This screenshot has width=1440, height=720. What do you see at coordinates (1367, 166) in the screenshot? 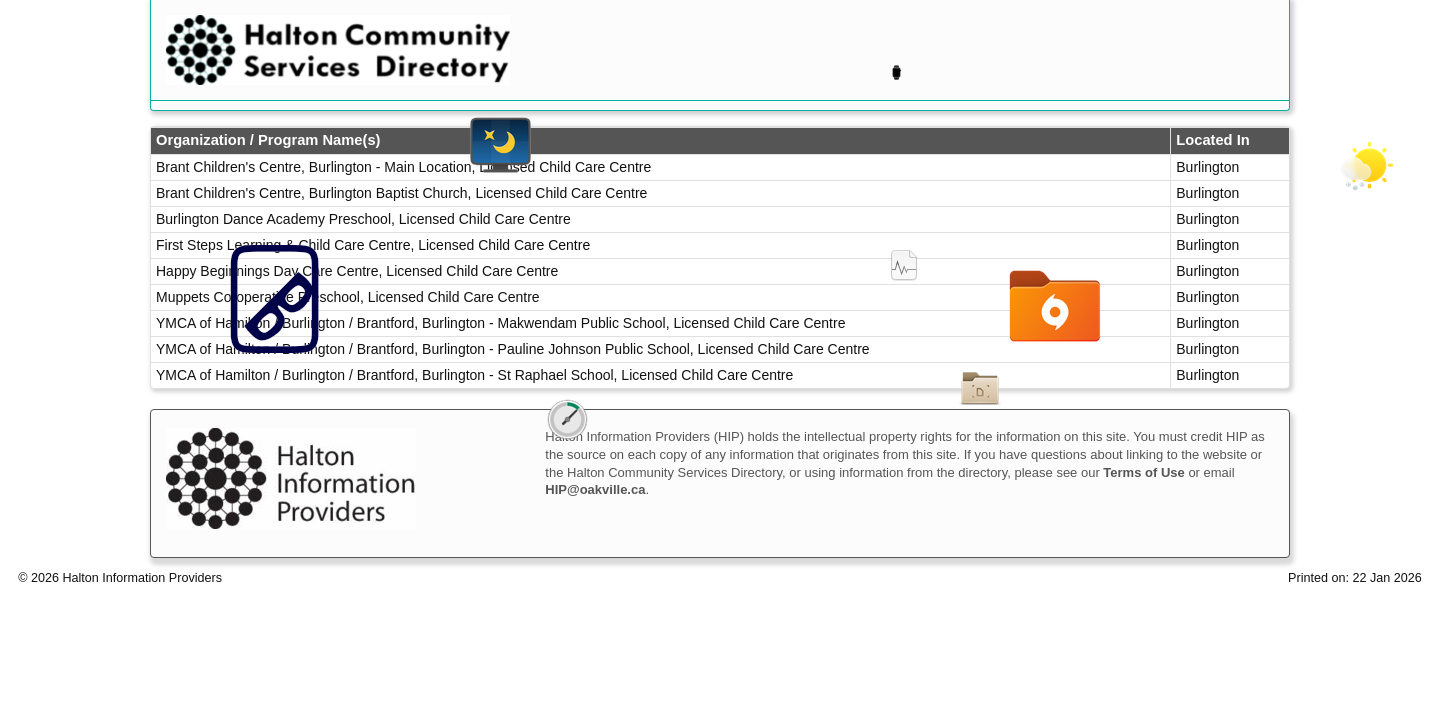
I see `indicates scattered snow showers during daytime` at bounding box center [1367, 166].